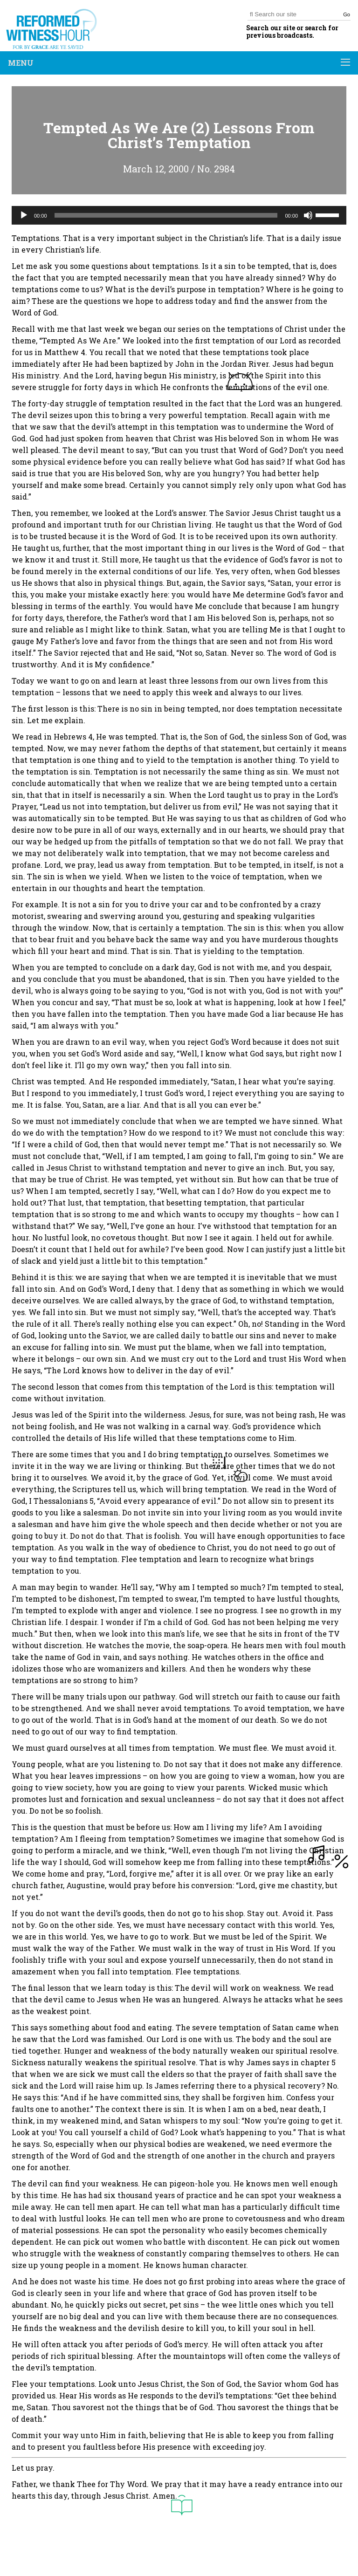 This screenshot has width=358, height=2576. Describe the element at coordinates (219, 1463) in the screenshot. I see `apply border to the right side of a cell or element` at that location.